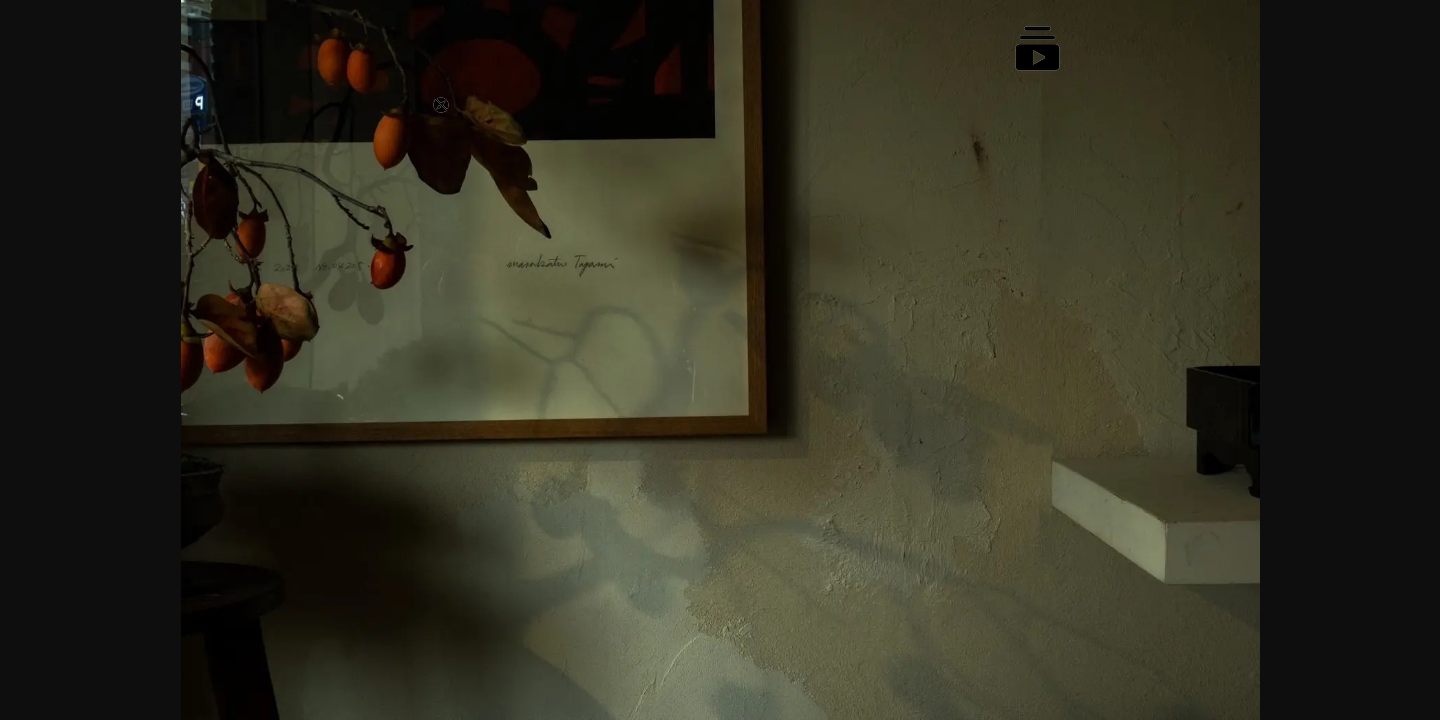 The image size is (1440, 720). What do you see at coordinates (441, 105) in the screenshot?
I see `disable compass or navigation features` at bounding box center [441, 105].